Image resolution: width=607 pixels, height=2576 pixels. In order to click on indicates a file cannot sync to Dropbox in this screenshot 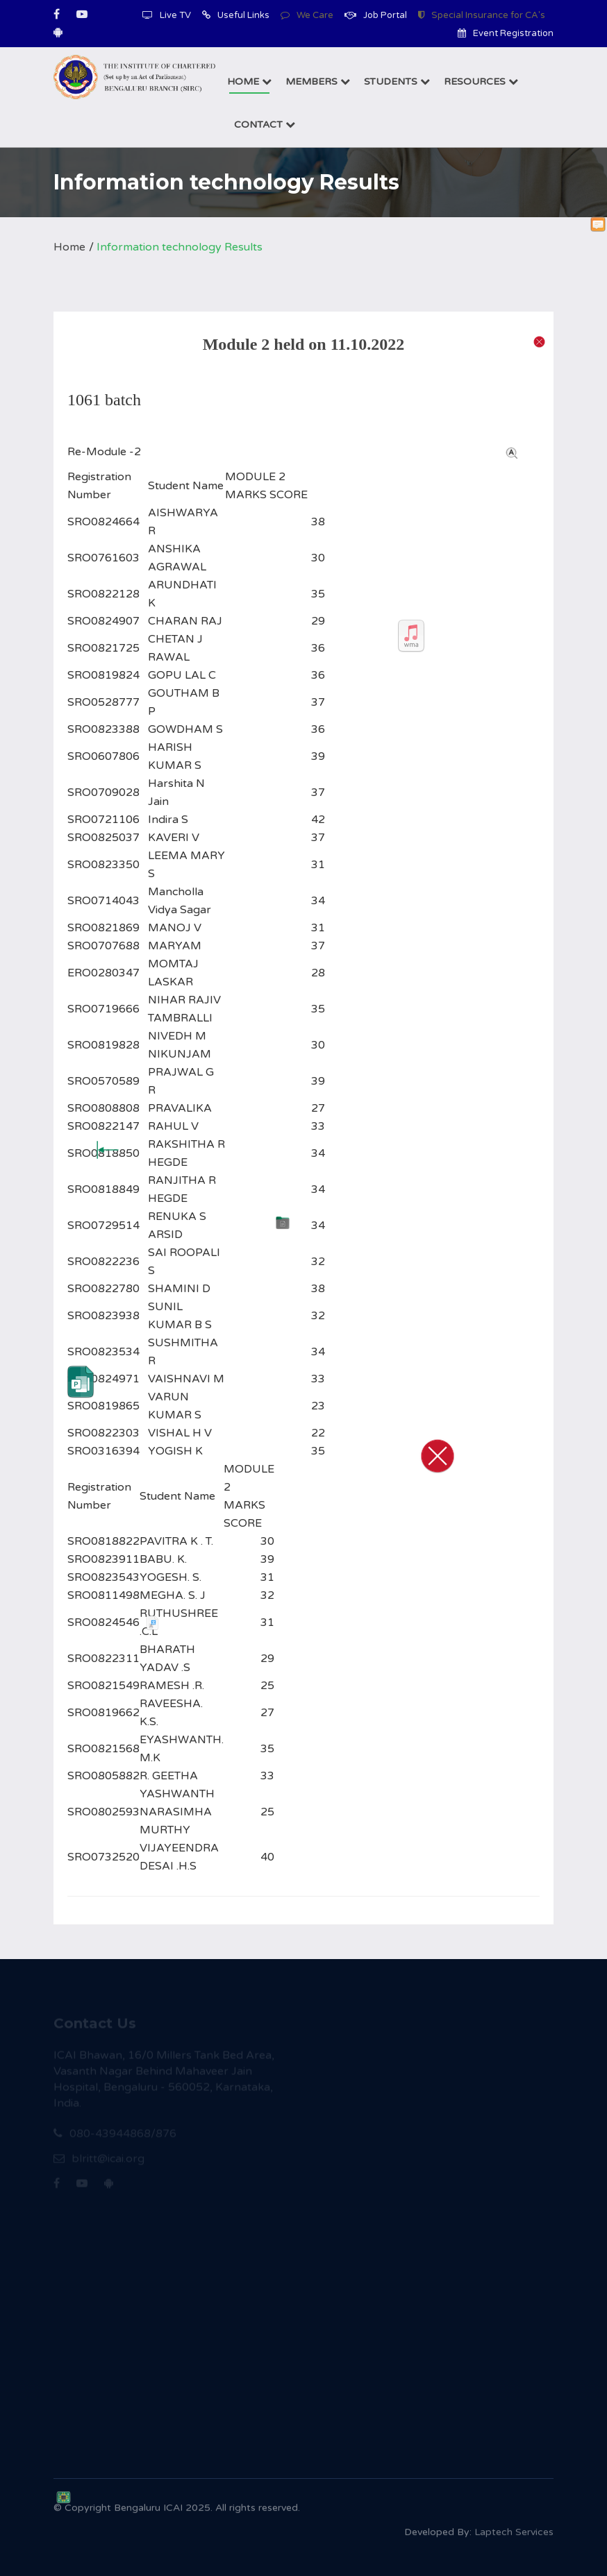, I will do `click(539, 341)`.